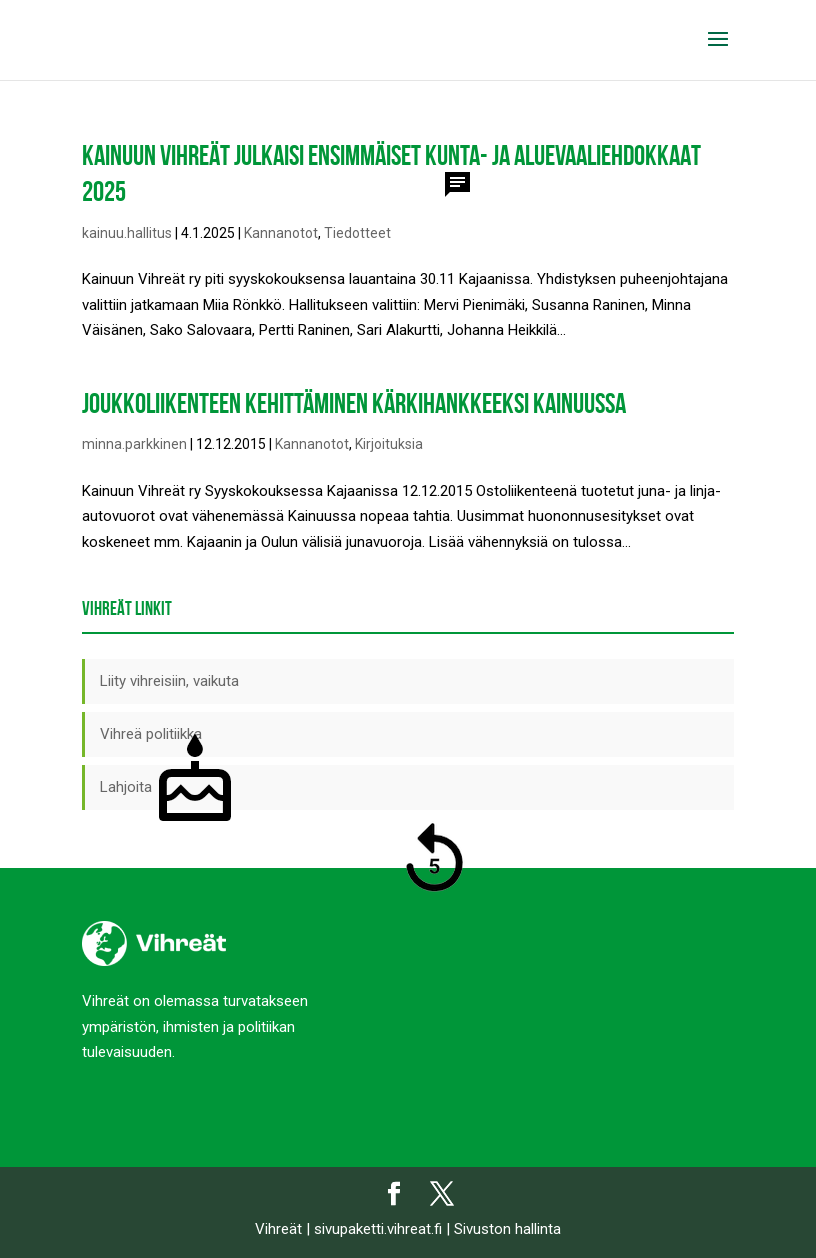 This screenshot has height=1258, width=816. I want to click on open chat or messaging, so click(457, 184).